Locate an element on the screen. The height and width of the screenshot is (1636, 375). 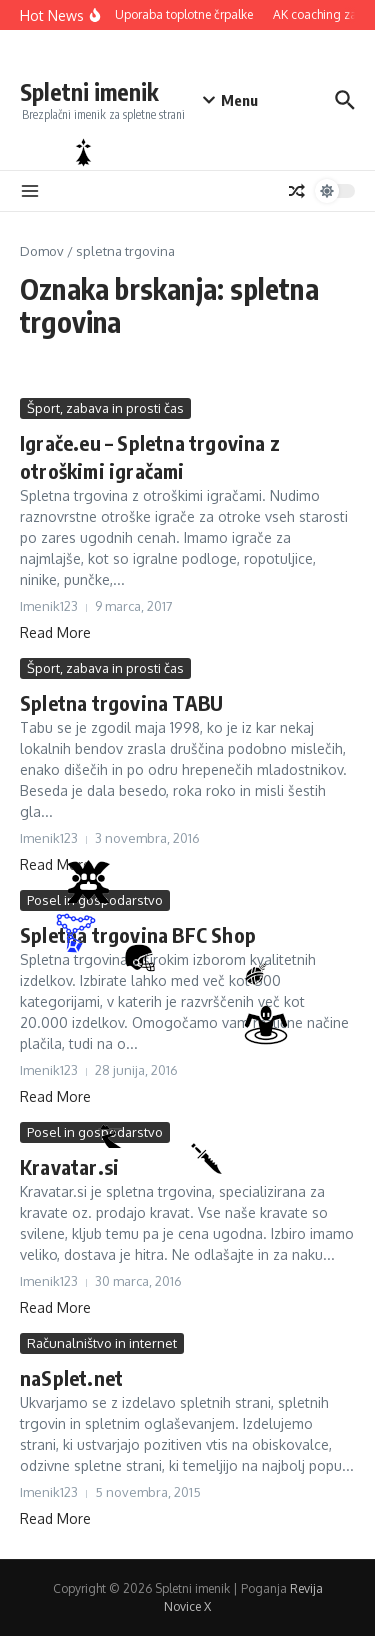
access american football content or games is located at coordinates (140, 958).